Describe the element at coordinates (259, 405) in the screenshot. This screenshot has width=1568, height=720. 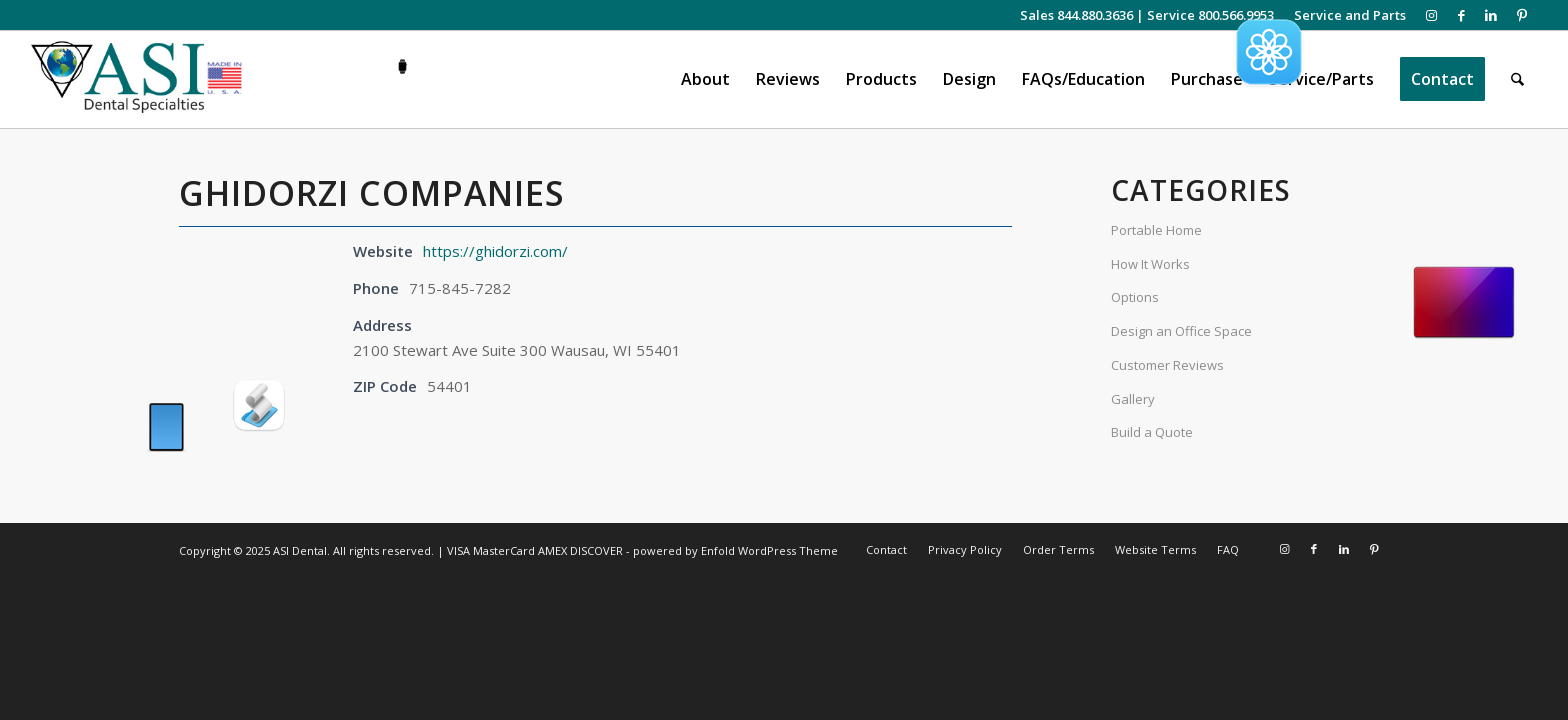
I see `manage folder automation scripts` at that location.